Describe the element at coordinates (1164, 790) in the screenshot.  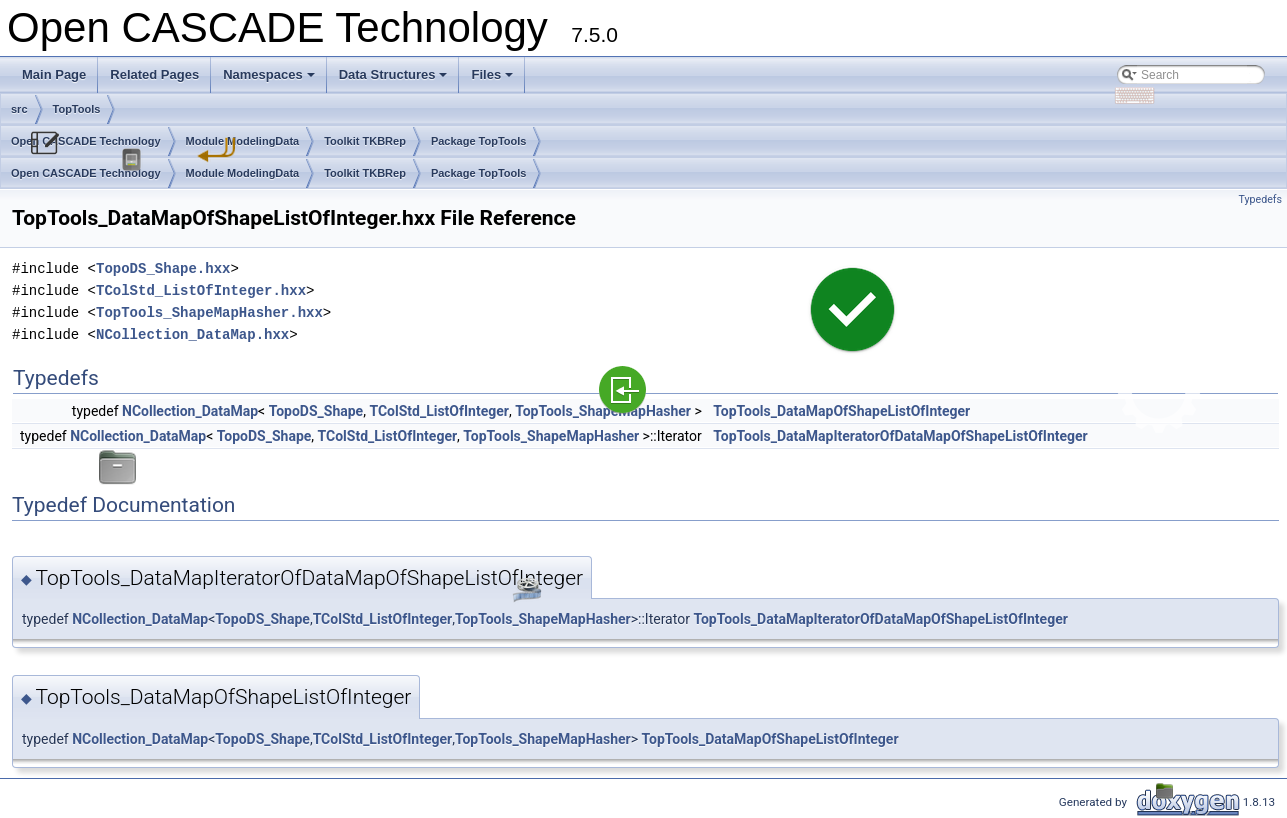
I see `drop files here to add to folder` at that location.